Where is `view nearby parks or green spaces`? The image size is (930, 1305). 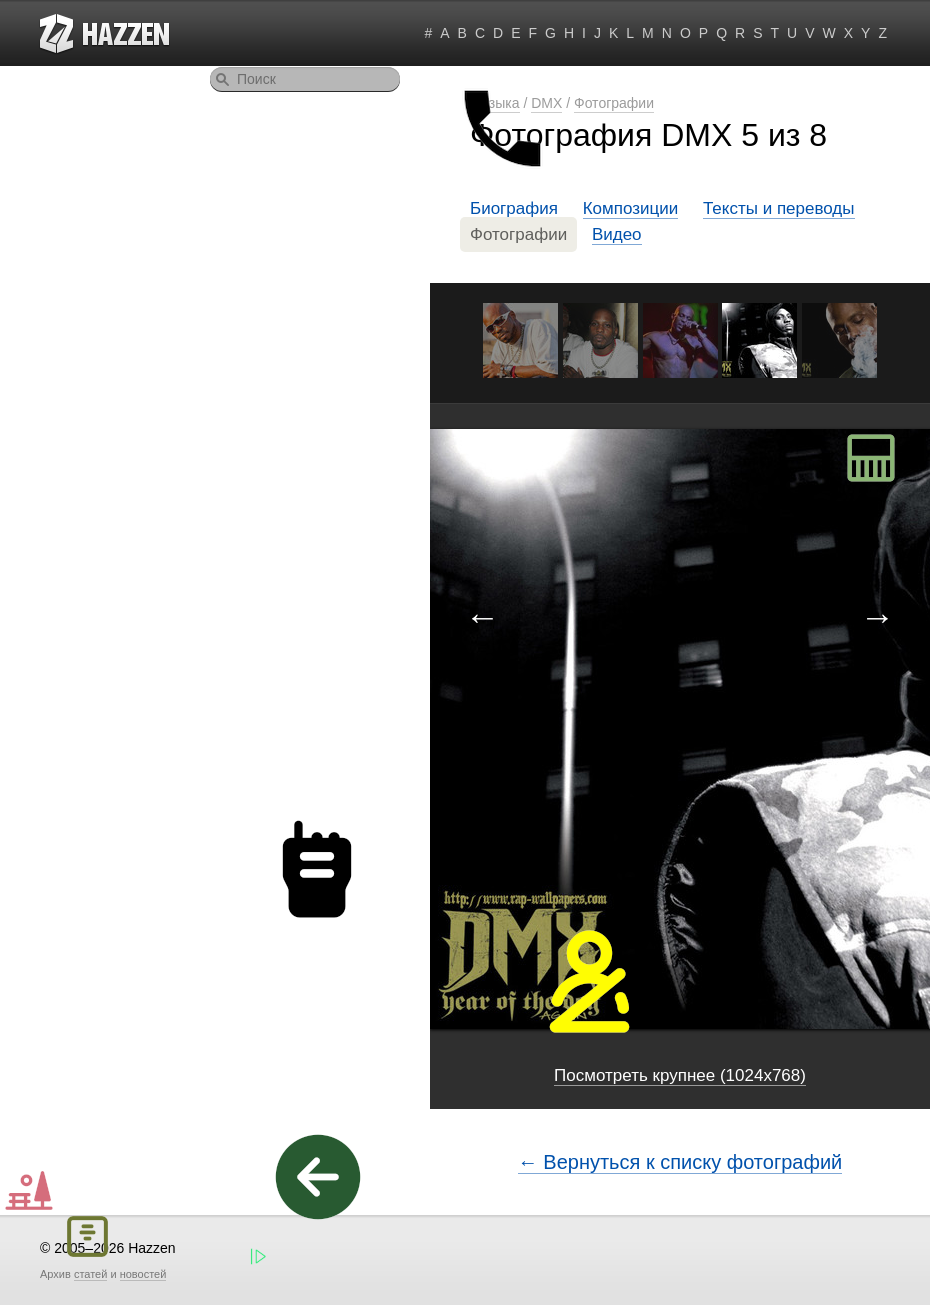
view nearby parks or green spaces is located at coordinates (29, 1193).